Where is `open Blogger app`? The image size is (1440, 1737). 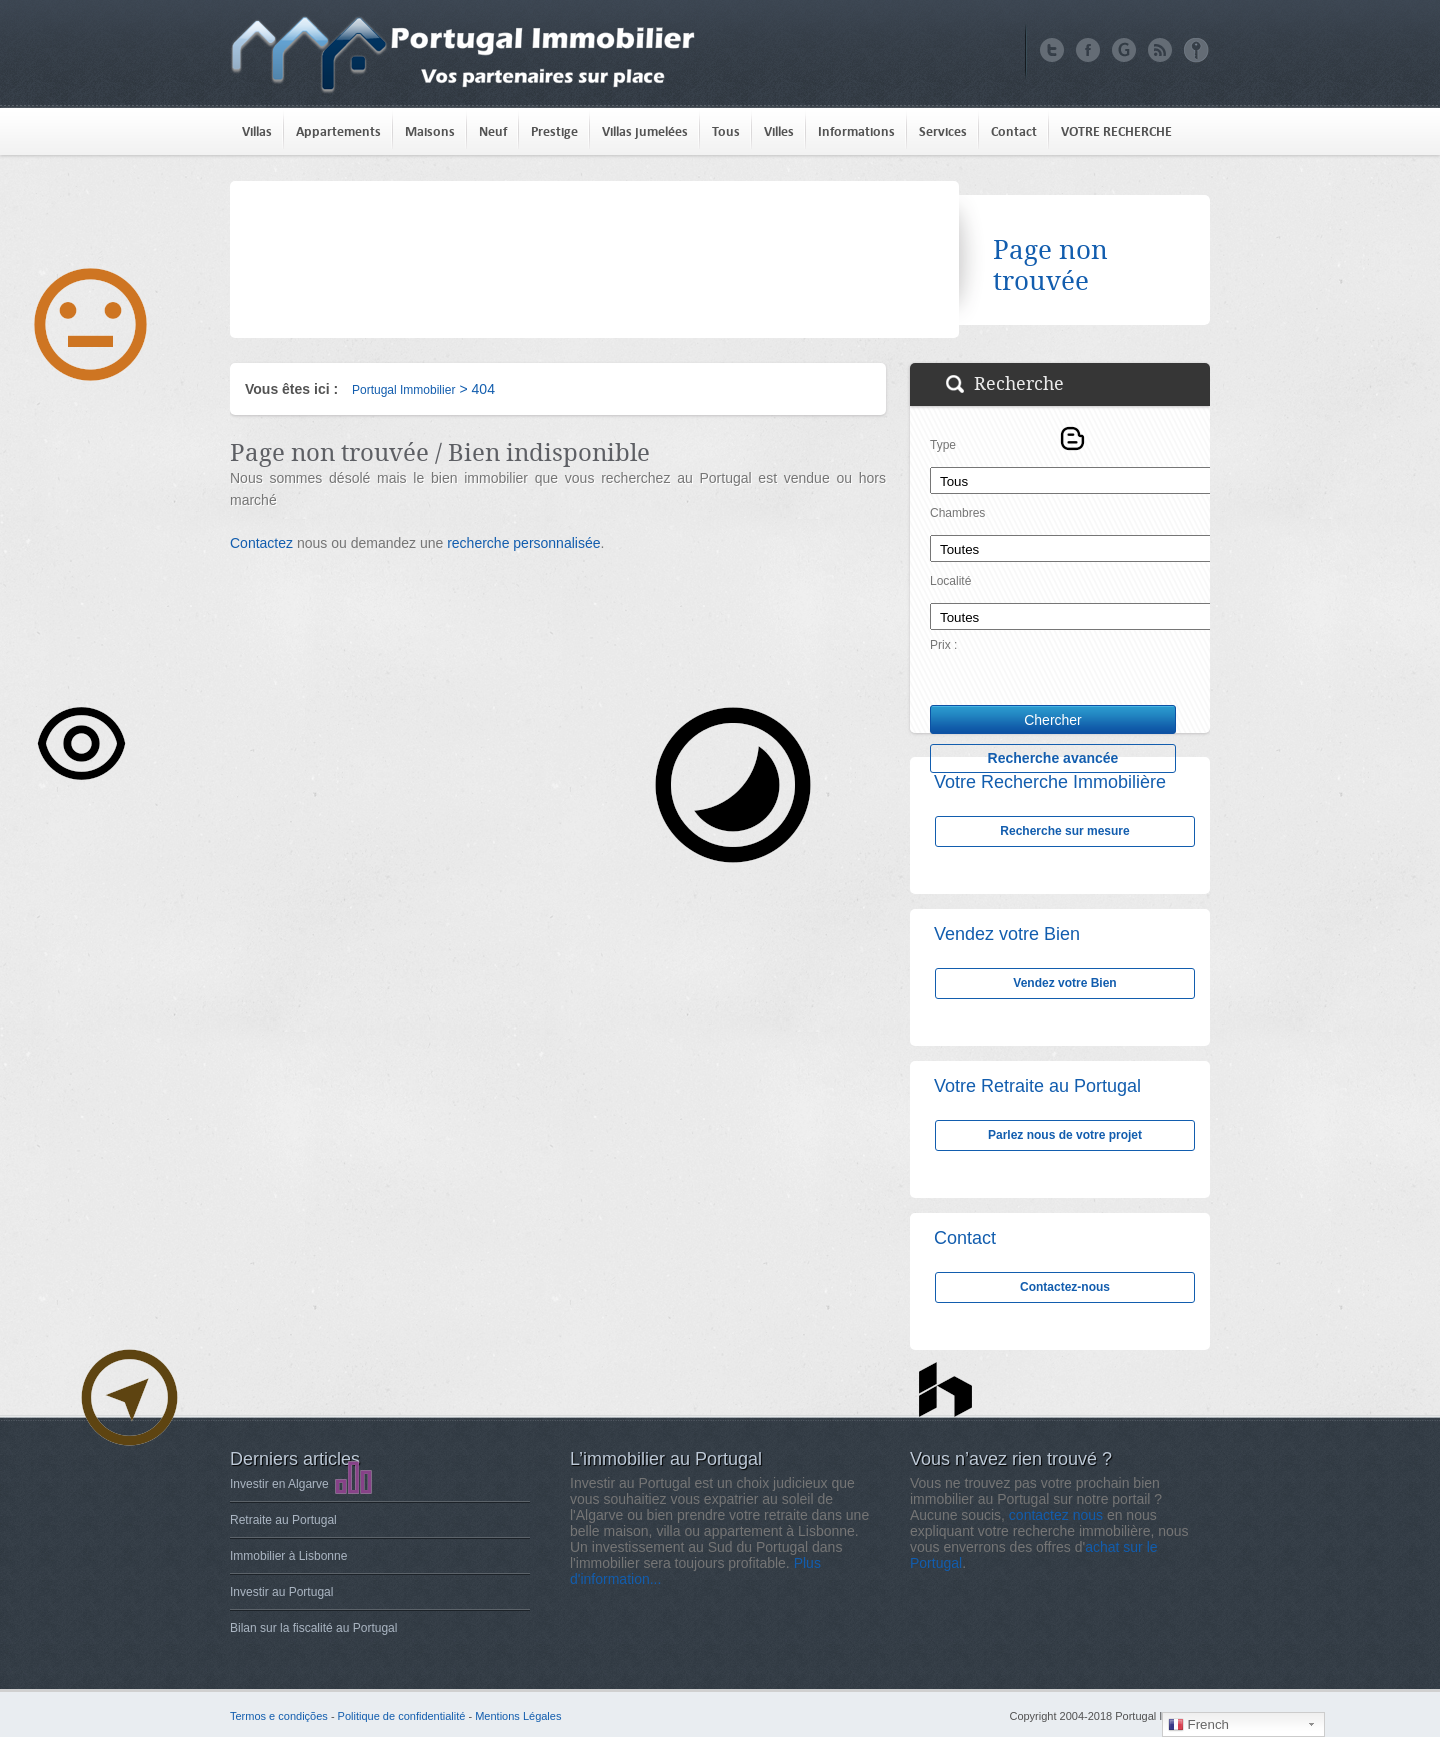 open Blogger app is located at coordinates (1072, 438).